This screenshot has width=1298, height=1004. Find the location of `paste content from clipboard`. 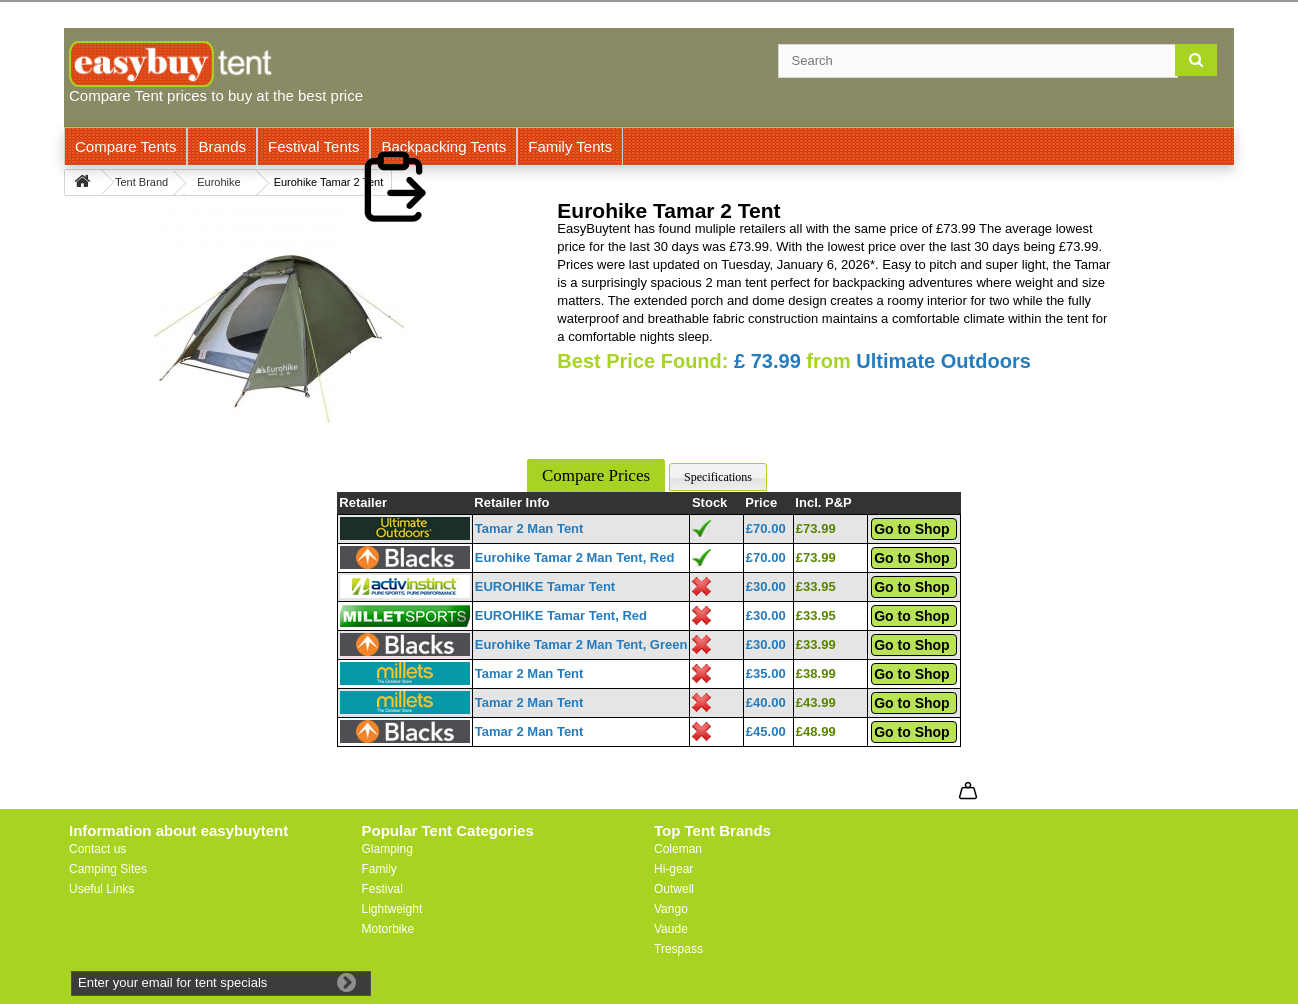

paste content from clipboard is located at coordinates (393, 186).